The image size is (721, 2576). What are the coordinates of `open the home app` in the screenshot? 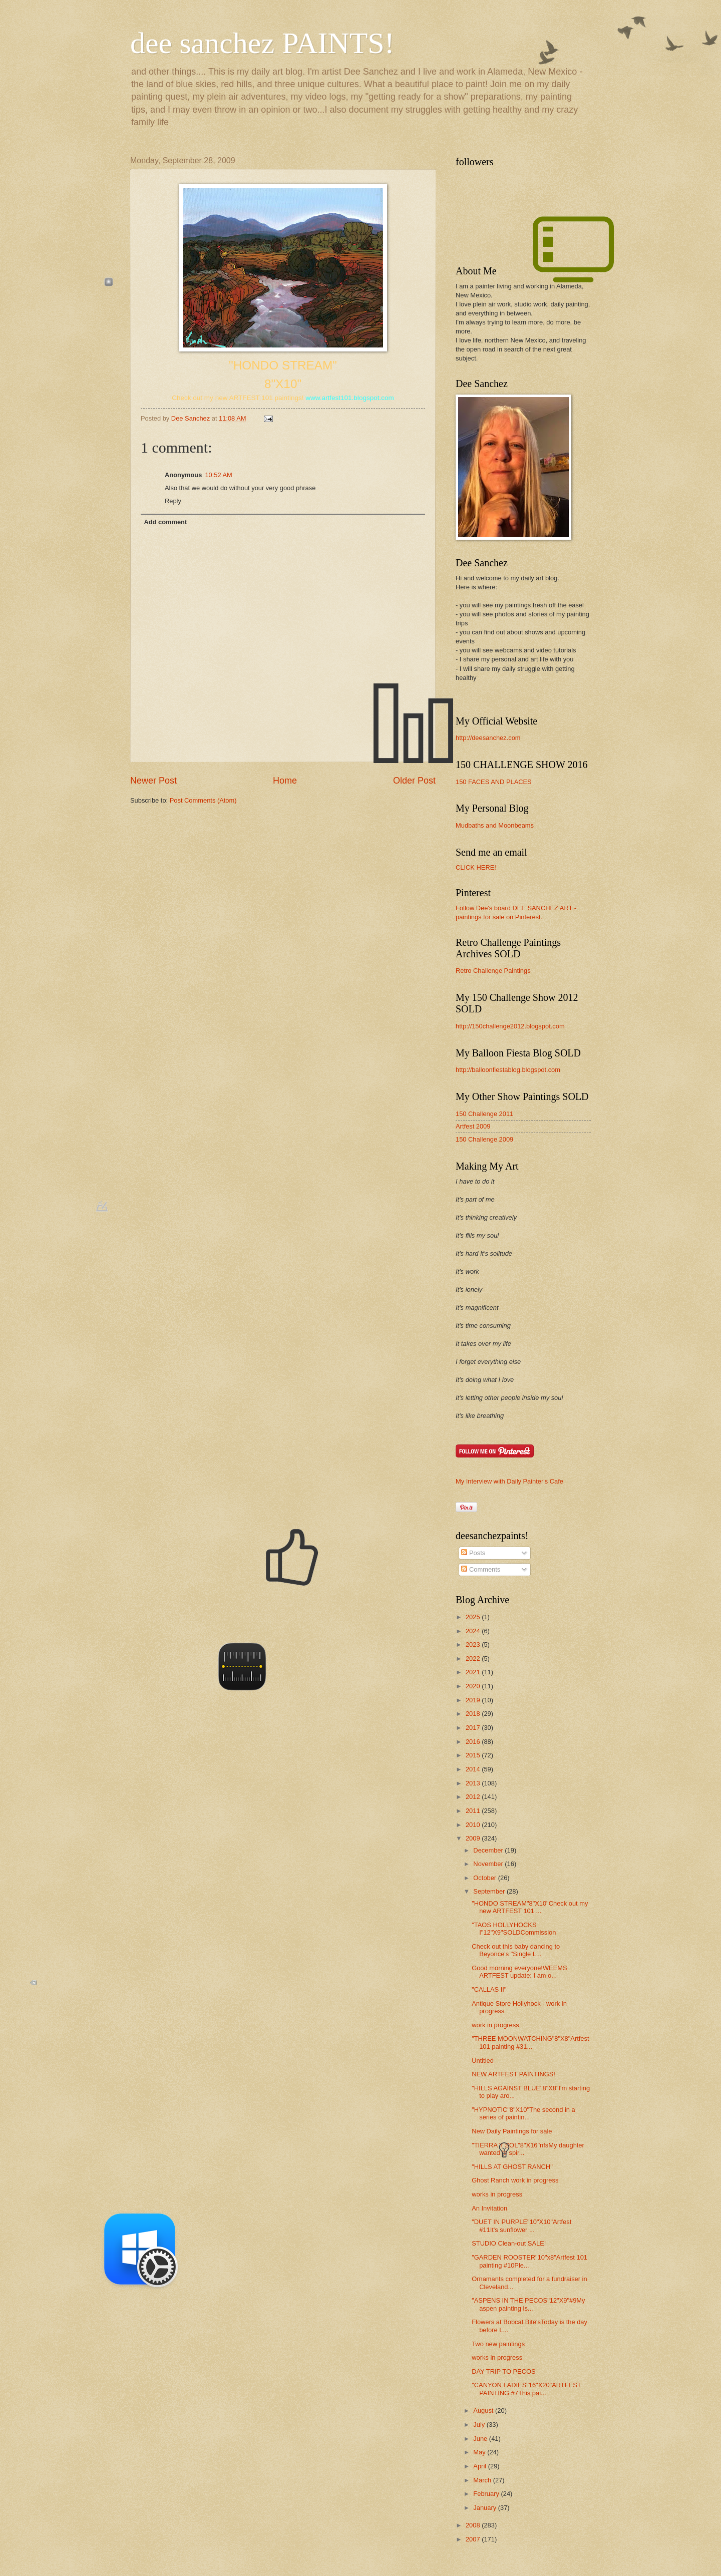 It's located at (109, 282).